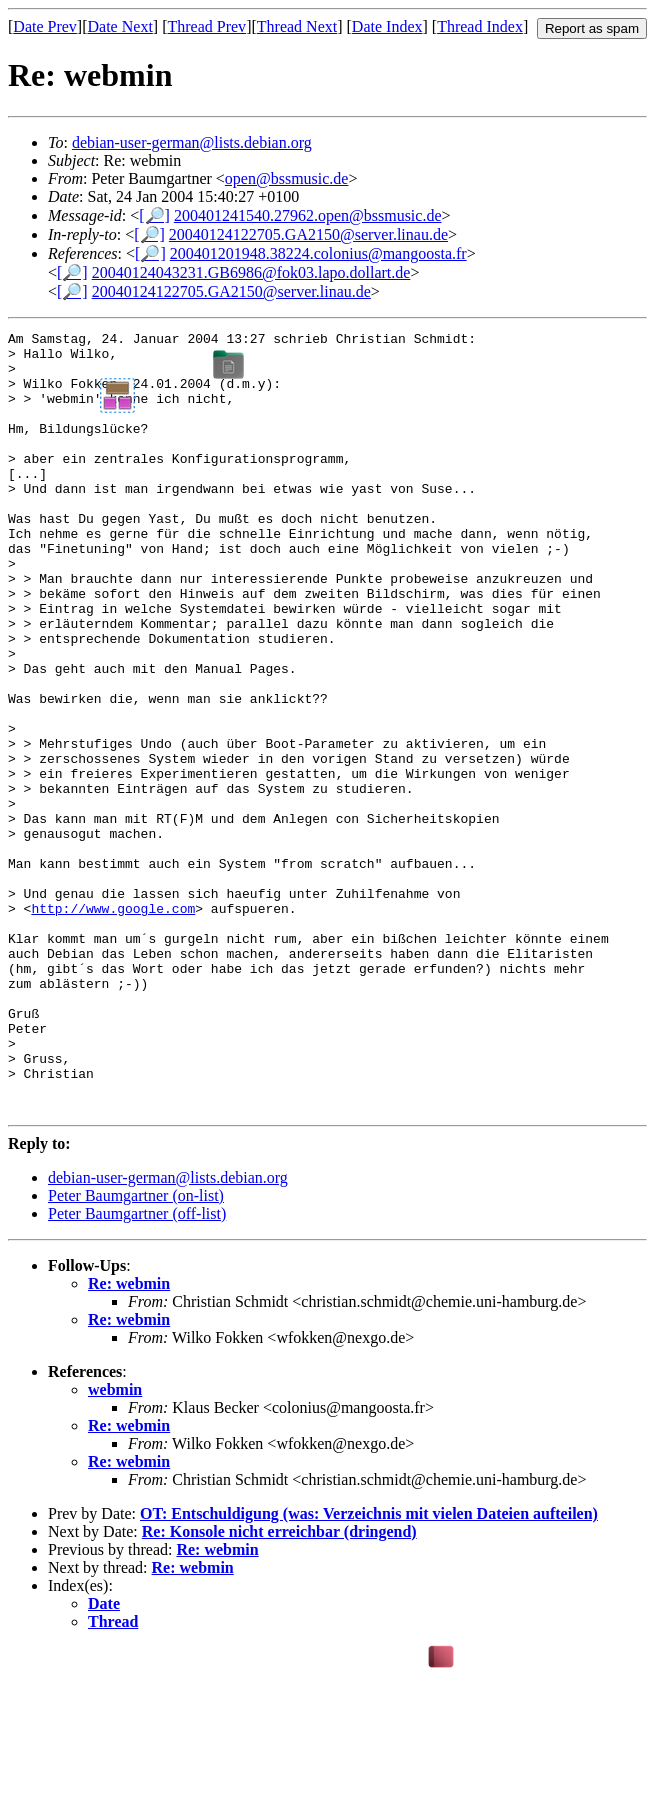 Image resolution: width=655 pixels, height=1803 pixels. I want to click on open your documents folder, so click(228, 364).